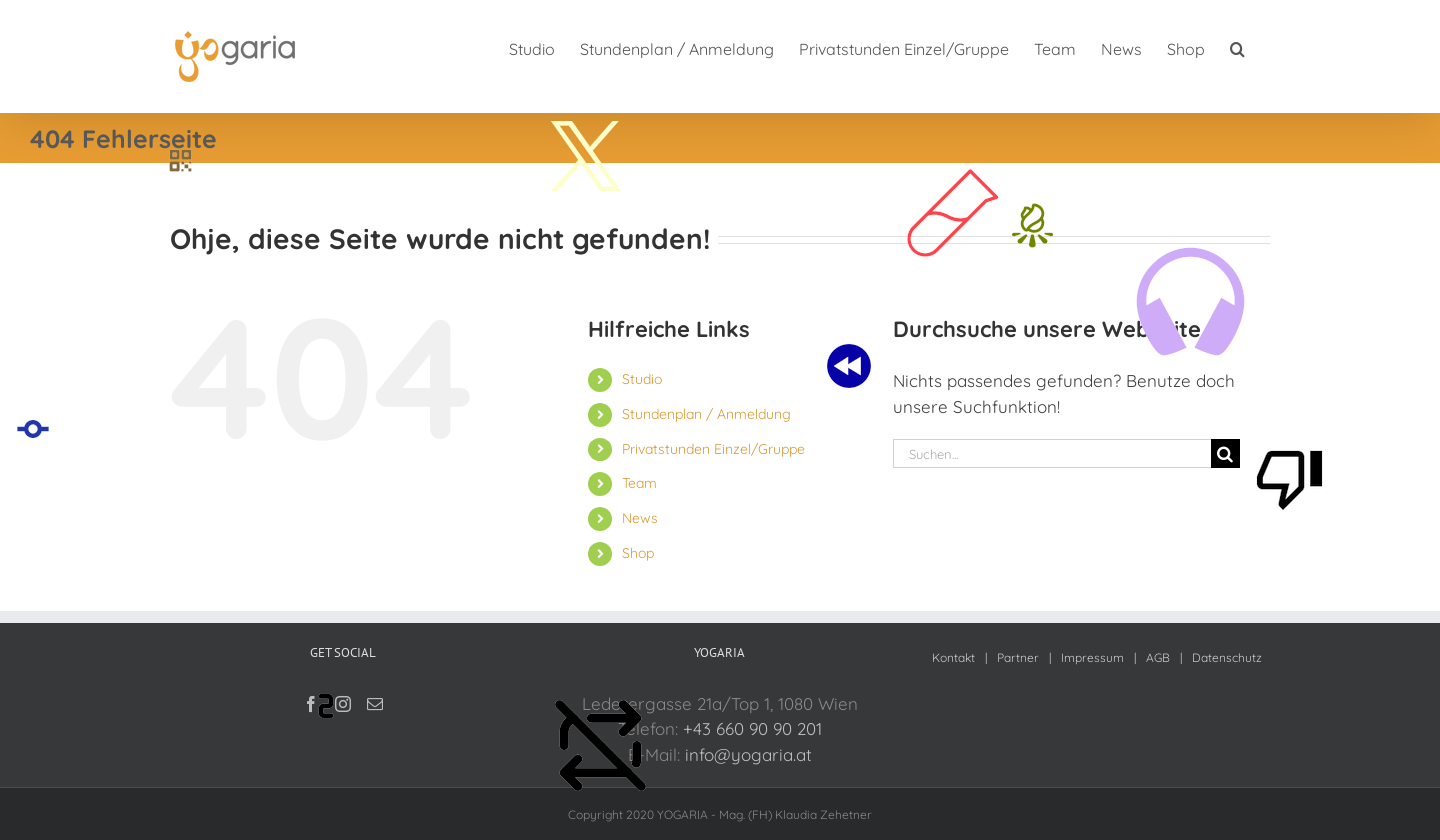 This screenshot has width=1440, height=840. I want to click on indicates second item or step in a sequence, so click(326, 706).